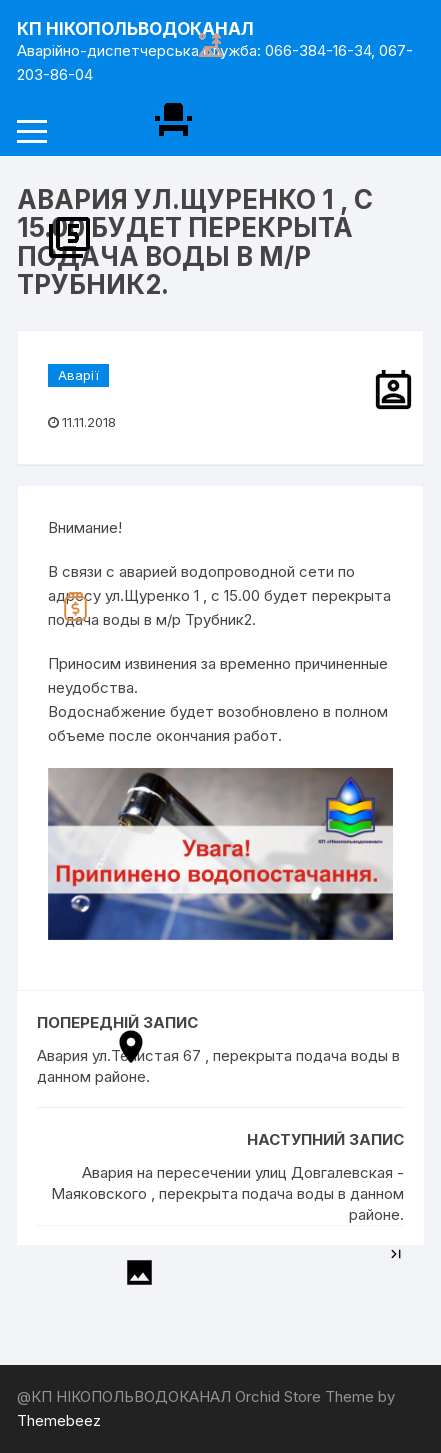 The width and height of the screenshot is (441, 1453). Describe the element at coordinates (393, 391) in the screenshot. I see `view contact calendar or schedule` at that location.